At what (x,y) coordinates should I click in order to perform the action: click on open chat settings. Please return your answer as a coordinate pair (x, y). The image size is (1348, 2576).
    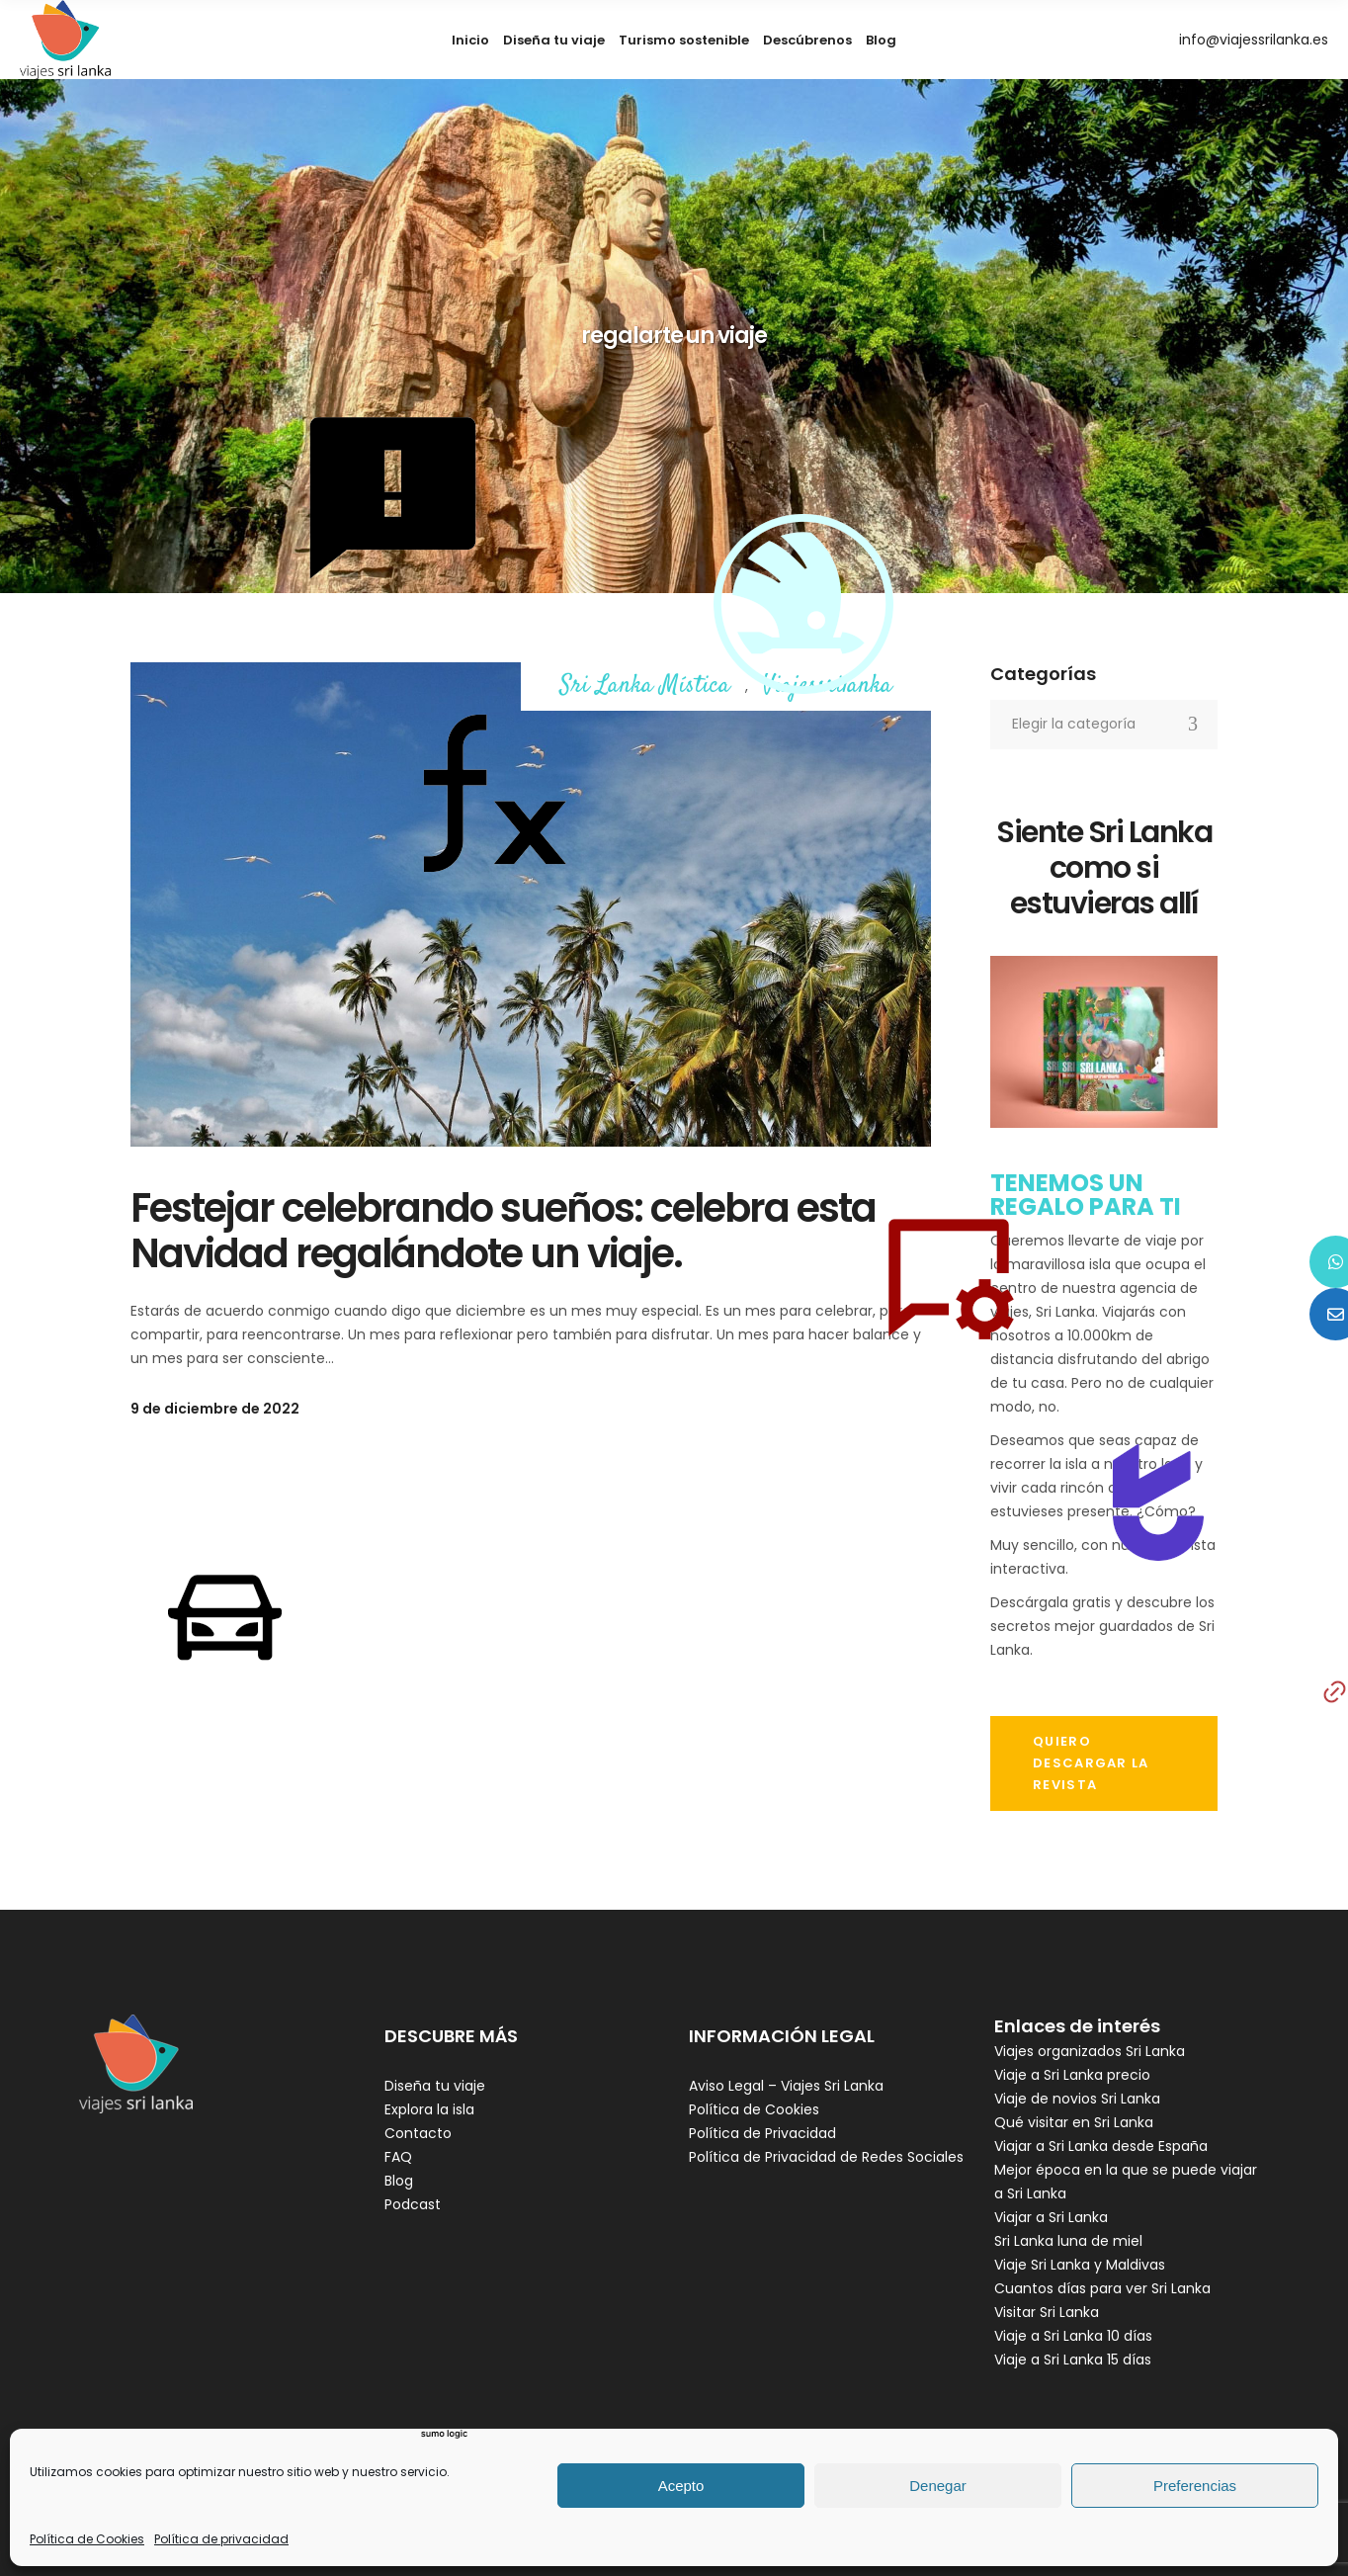
    Looking at the image, I should click on (949, 1273).